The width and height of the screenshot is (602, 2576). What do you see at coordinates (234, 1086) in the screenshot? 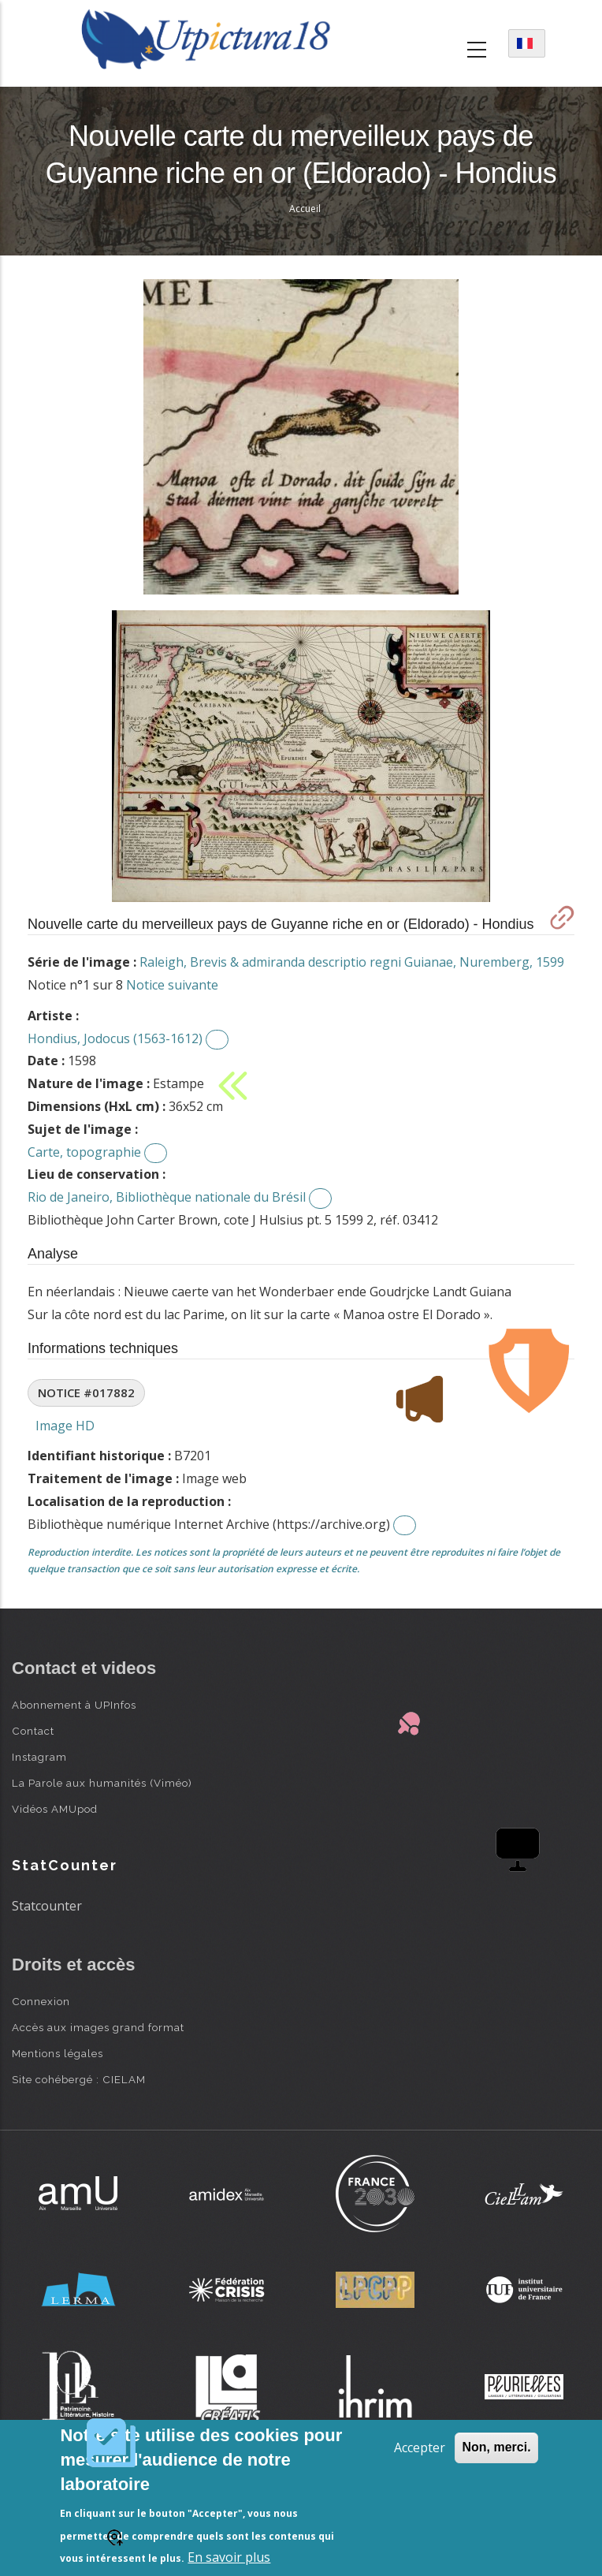
I see `go back to the beginning` at bounding box center [234, 1086].